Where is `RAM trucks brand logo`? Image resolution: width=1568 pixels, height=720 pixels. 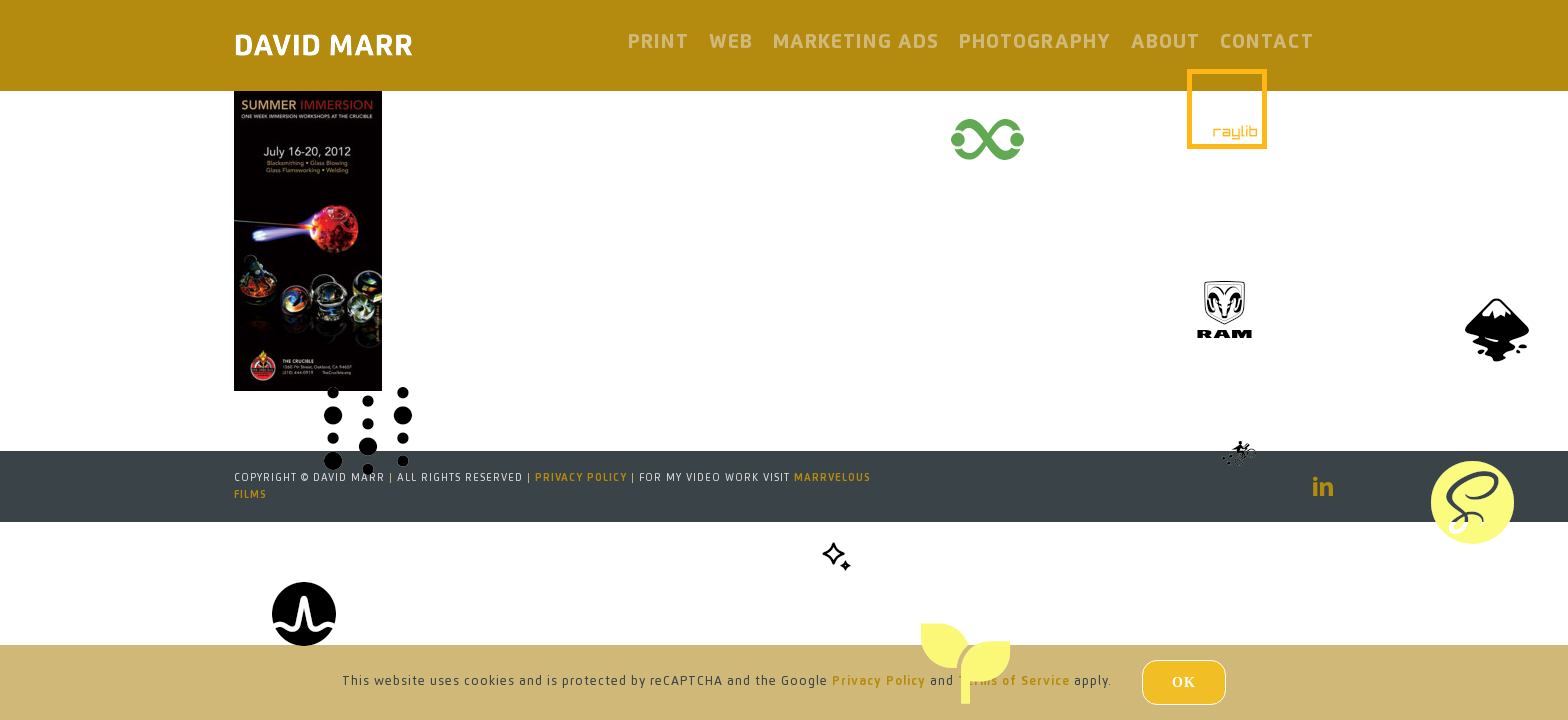
RAM trucks brand logo is located at coordinates (1224, 309).